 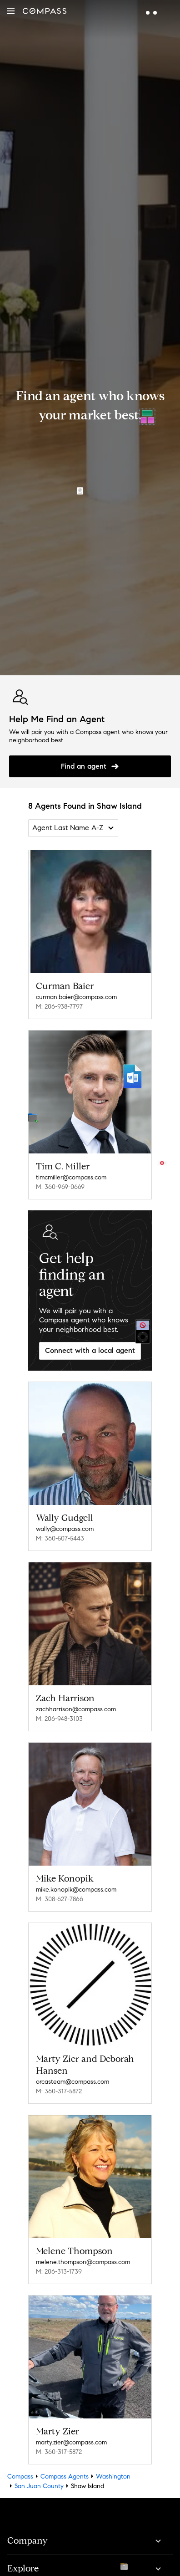 What do you see at coordinates (132, 1076) in the screenshot?
I see `microsoft word template file` at bounding box center [132, 1076].